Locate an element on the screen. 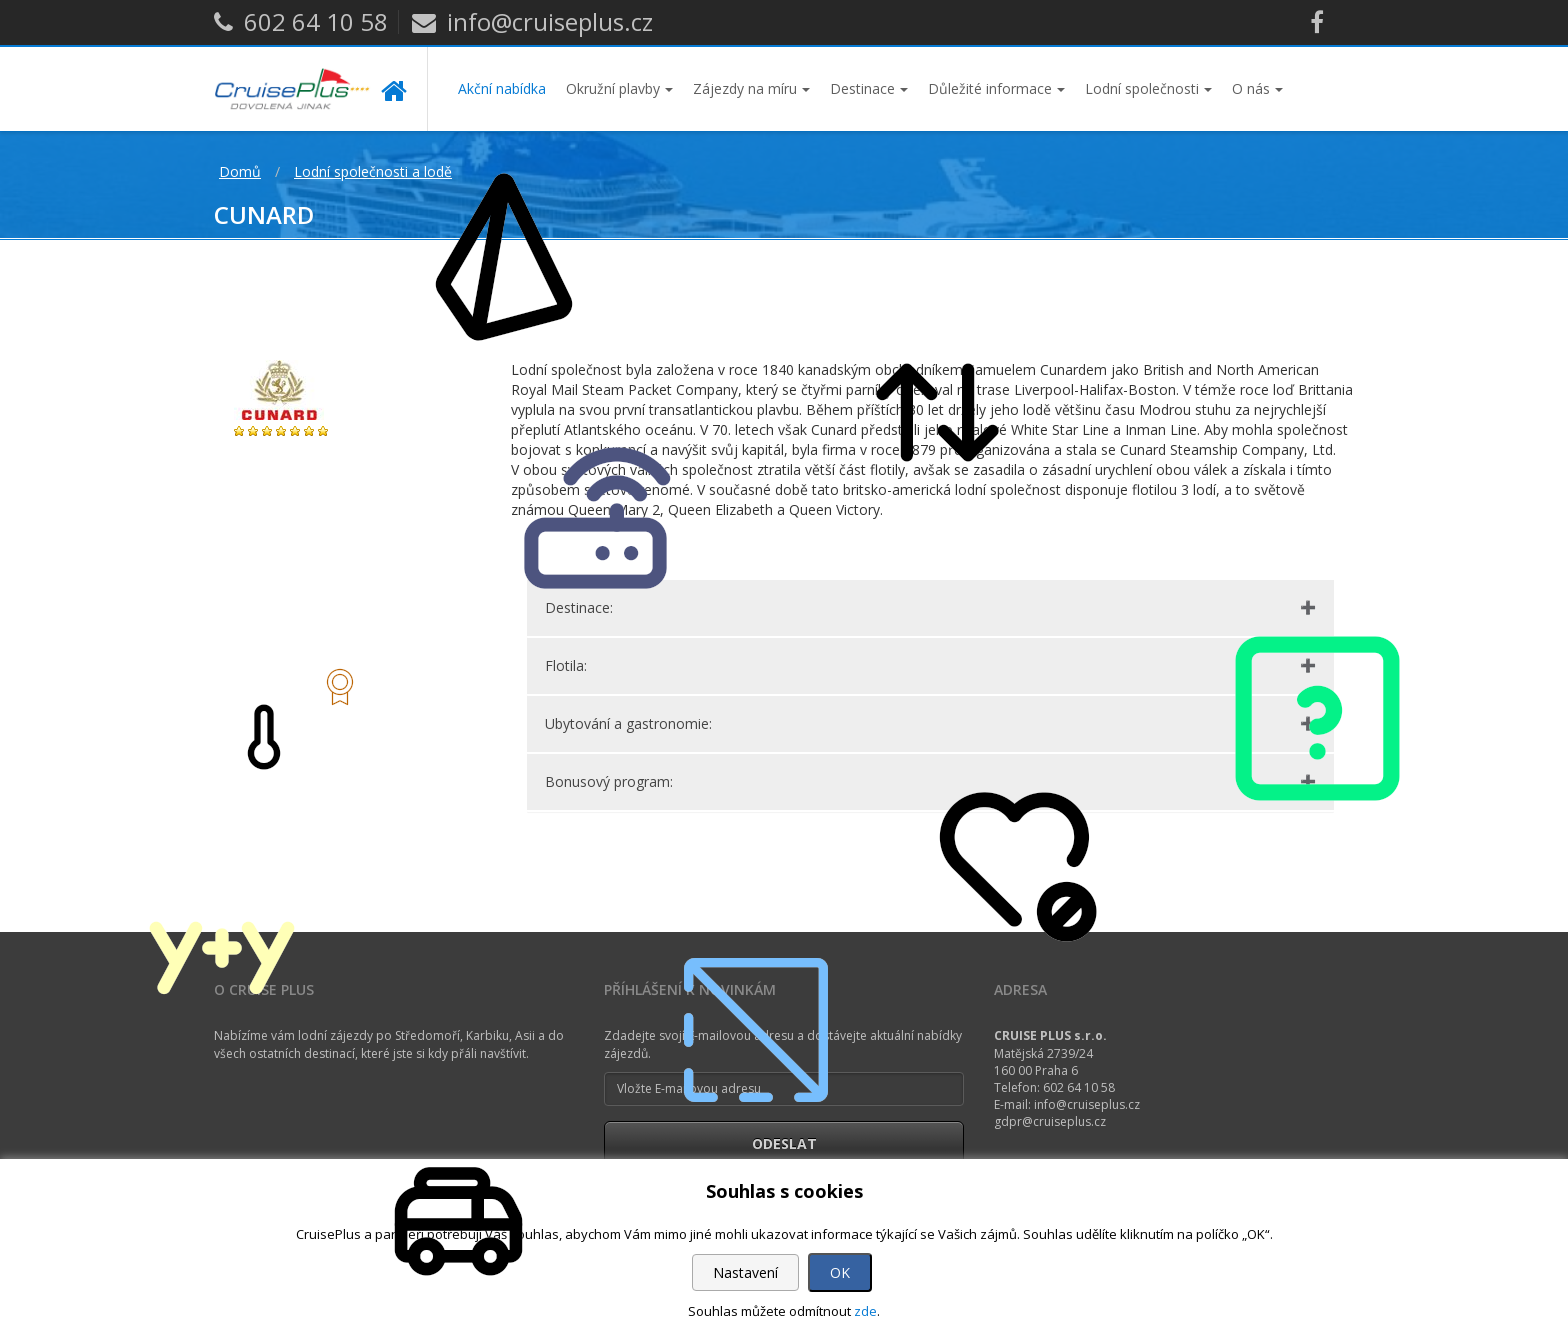 This screenshot has width=1568, height=1341. access router or network settings is located at coordinates (595, 517).